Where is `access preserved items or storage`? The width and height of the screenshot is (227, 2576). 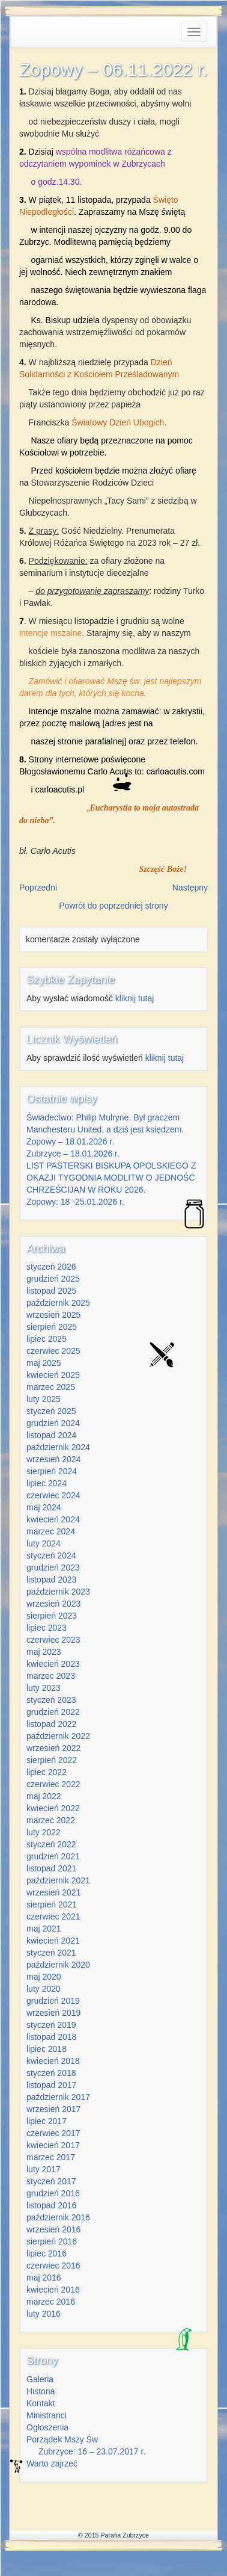
access preserved items or storage is located at coordinates (194, 1214).